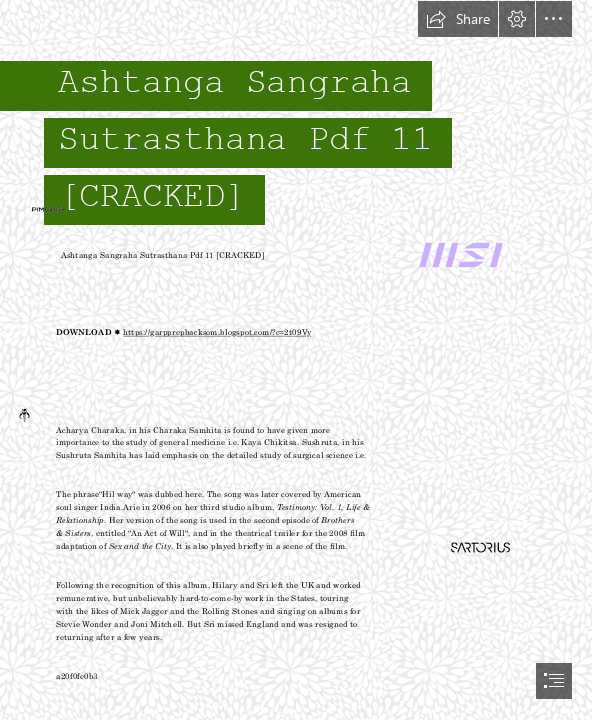 This screenshot has height=720, width=592. What do you see at coordinates (24, 415) in the screenshot?
I see `the mandalorian logo from star wars` at bounding box center [24, 415].